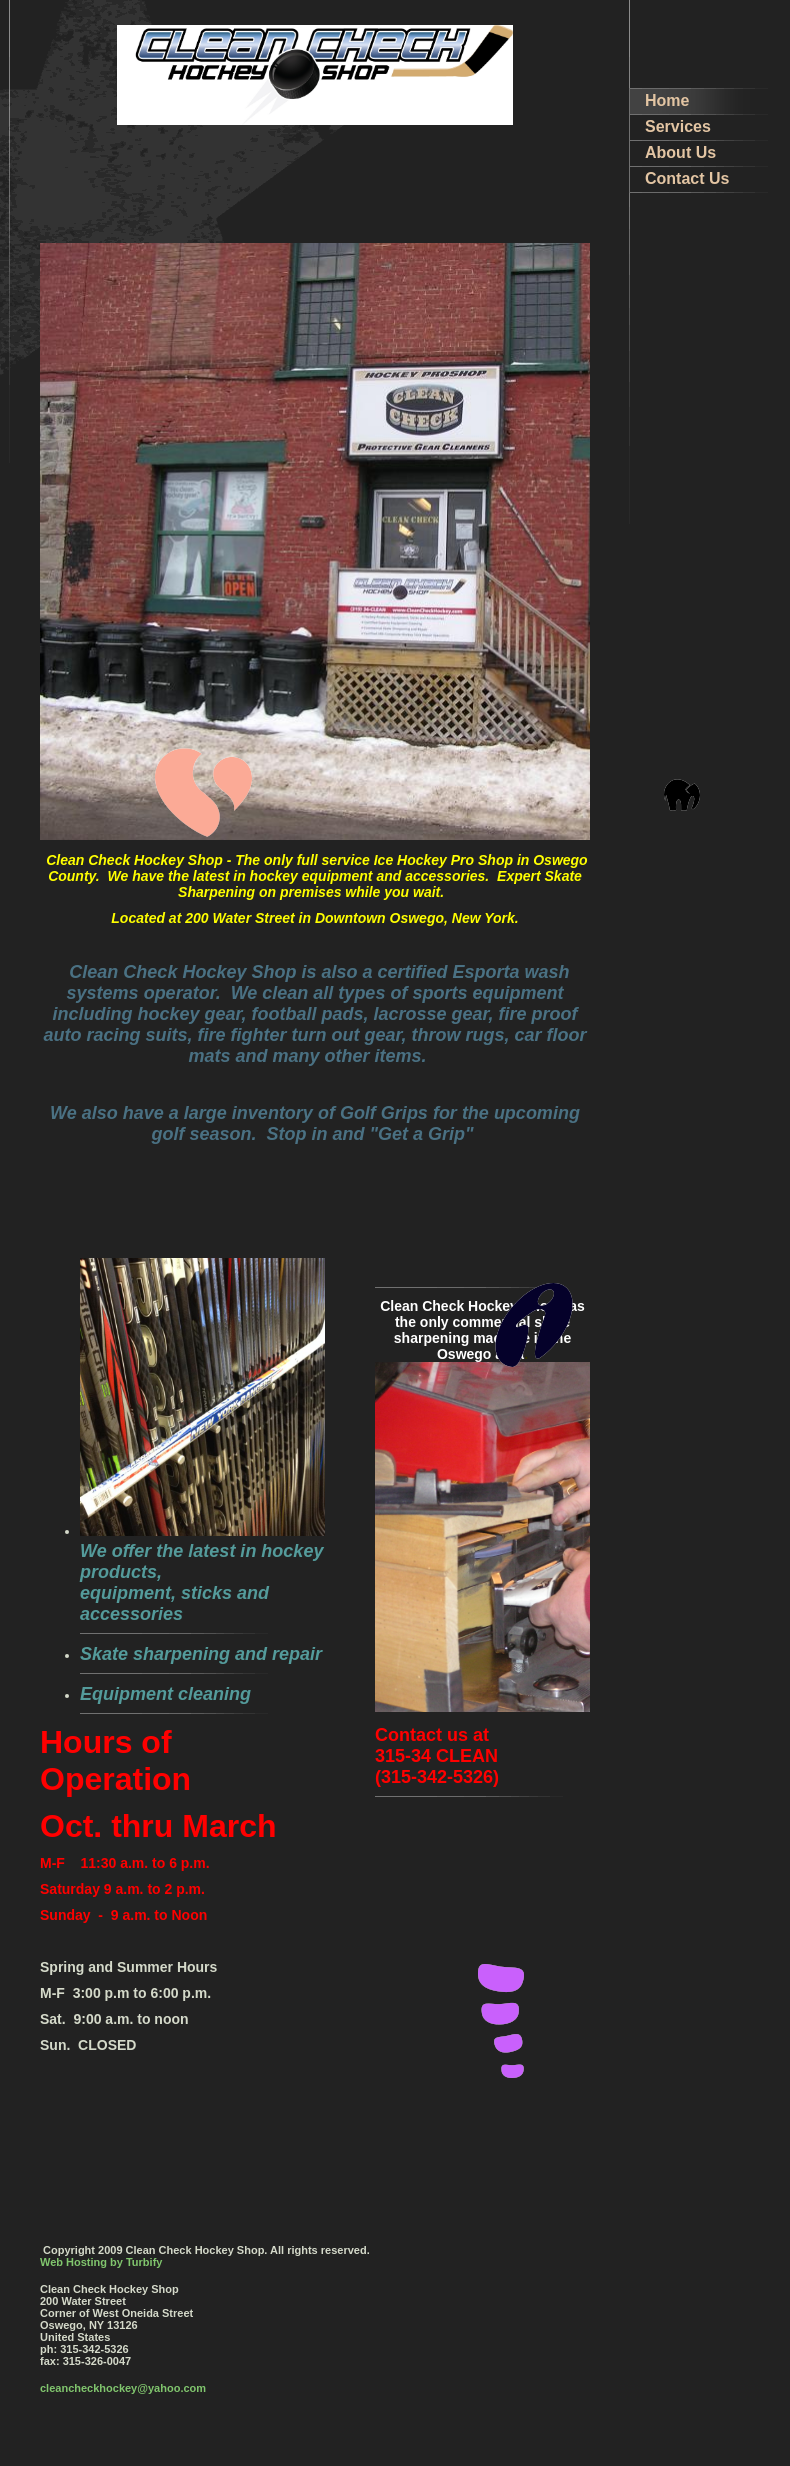 Image resolution: width=790 pixels, height=2466 pixels. What do you see at coordinates (534, 1325) in the screenshot?
I see `open ICICI Bank app` at bounding box center [534, 1325].